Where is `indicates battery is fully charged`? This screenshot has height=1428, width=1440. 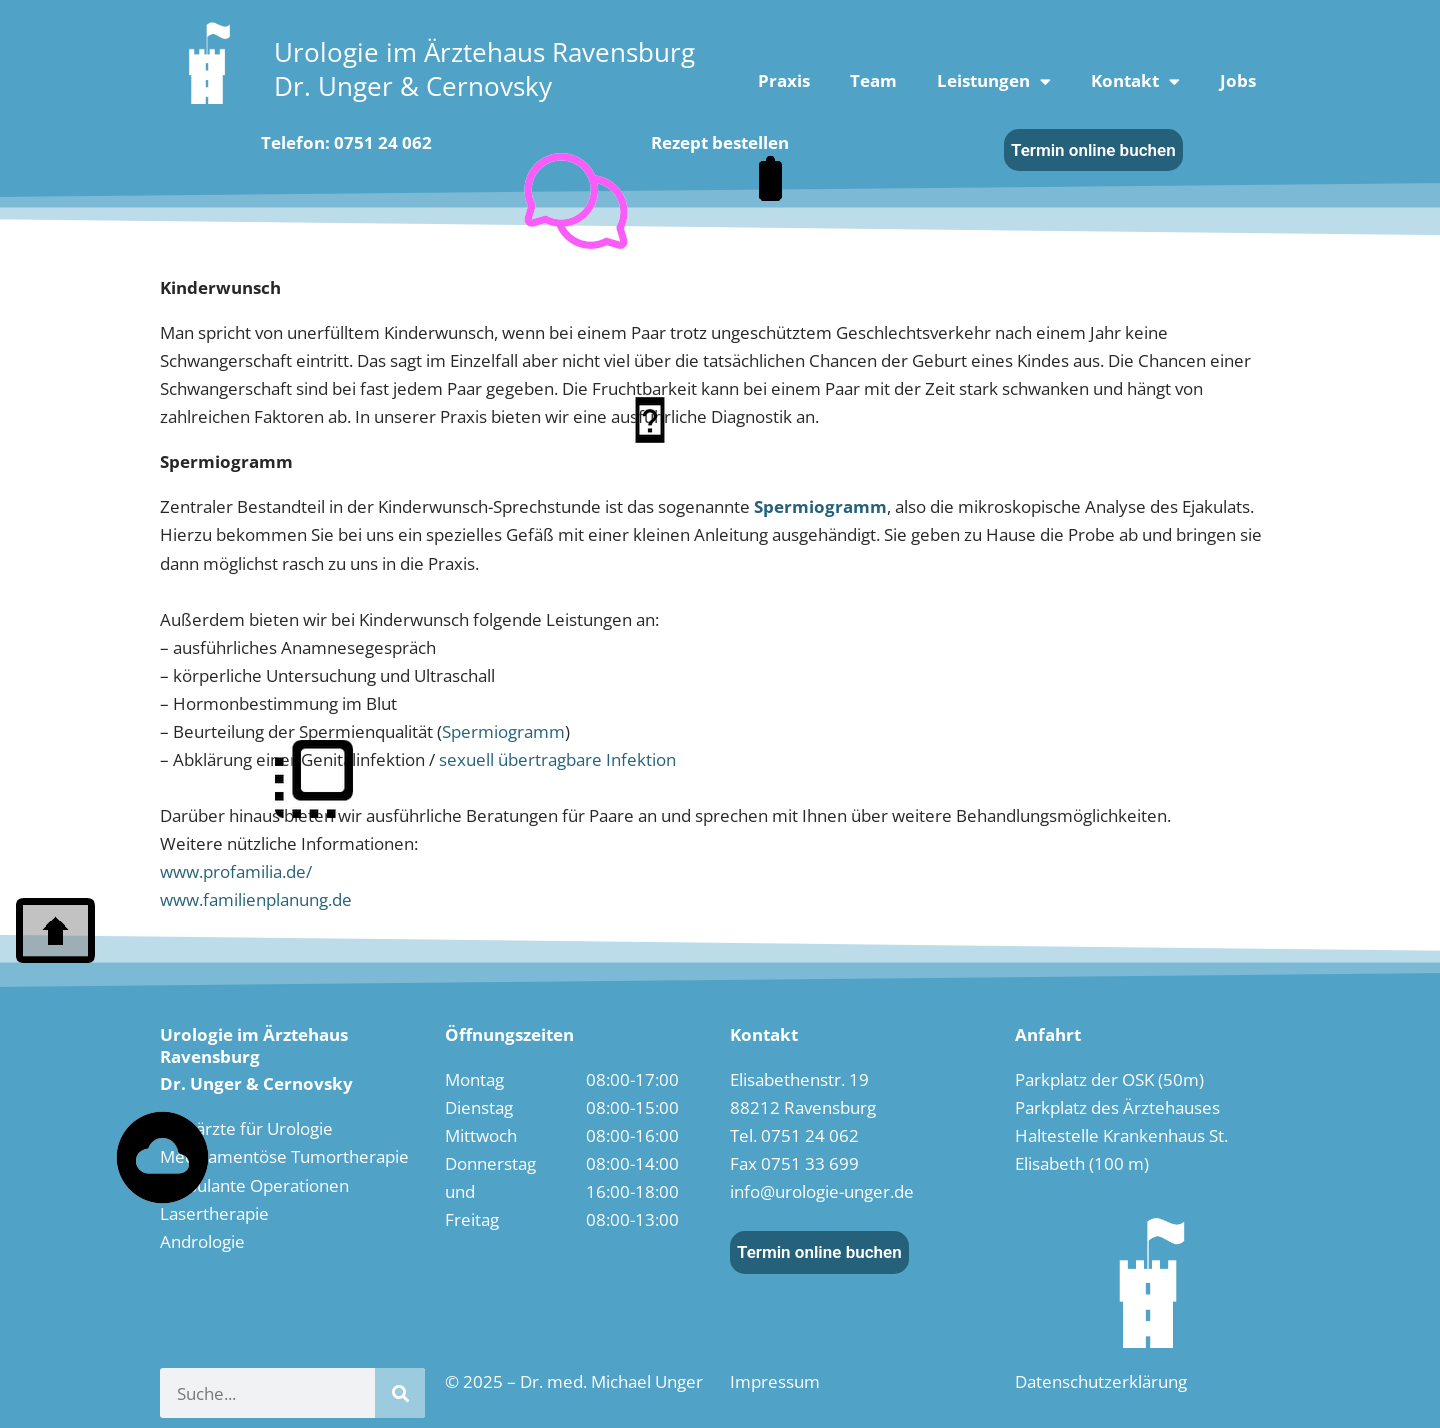
indicates battery is fully charged is located at coordinates (770, 178).